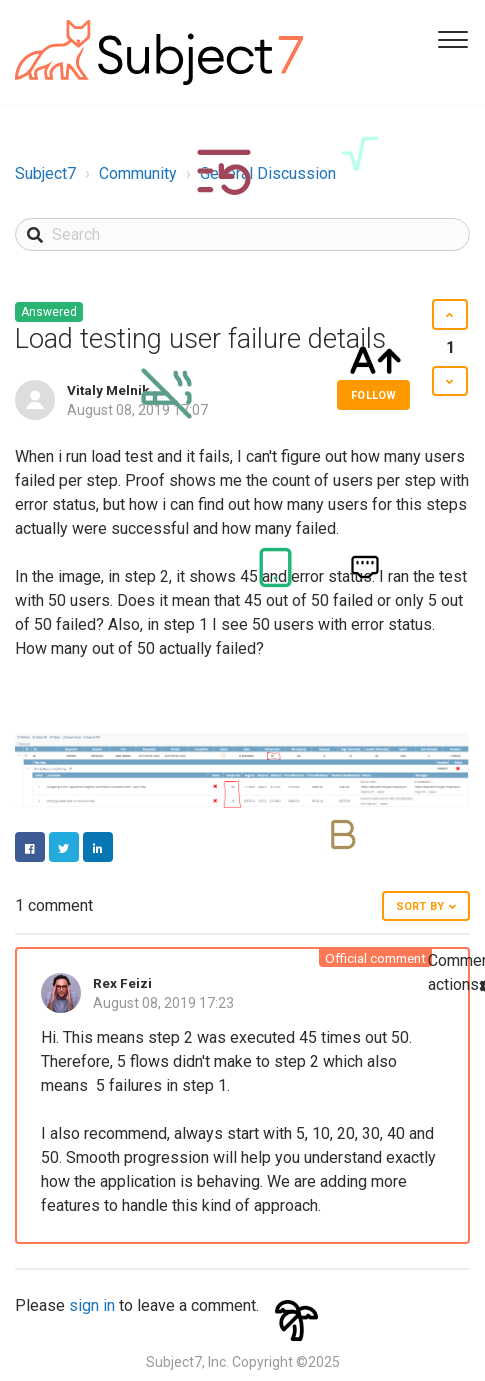  I want to click on no smoking allowed in this area, so click(166, 393).